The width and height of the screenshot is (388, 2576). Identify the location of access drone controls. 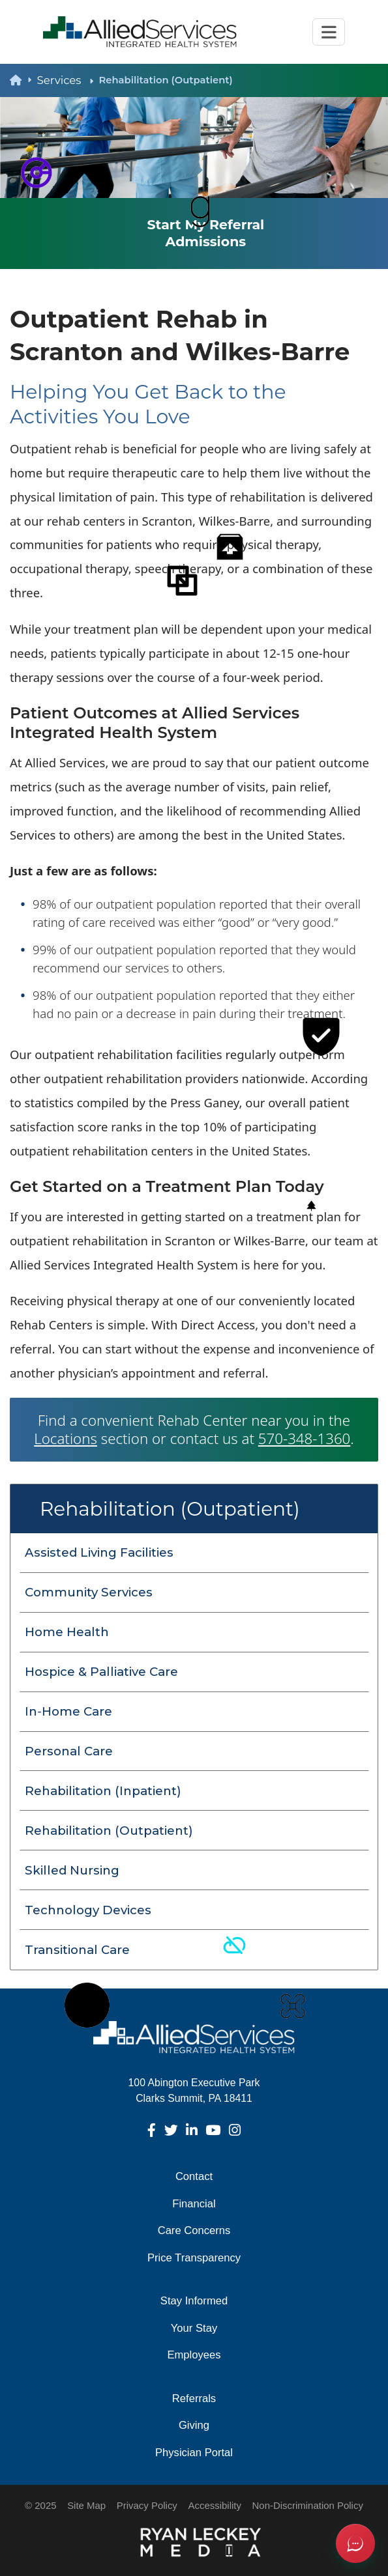
(293, 2006).